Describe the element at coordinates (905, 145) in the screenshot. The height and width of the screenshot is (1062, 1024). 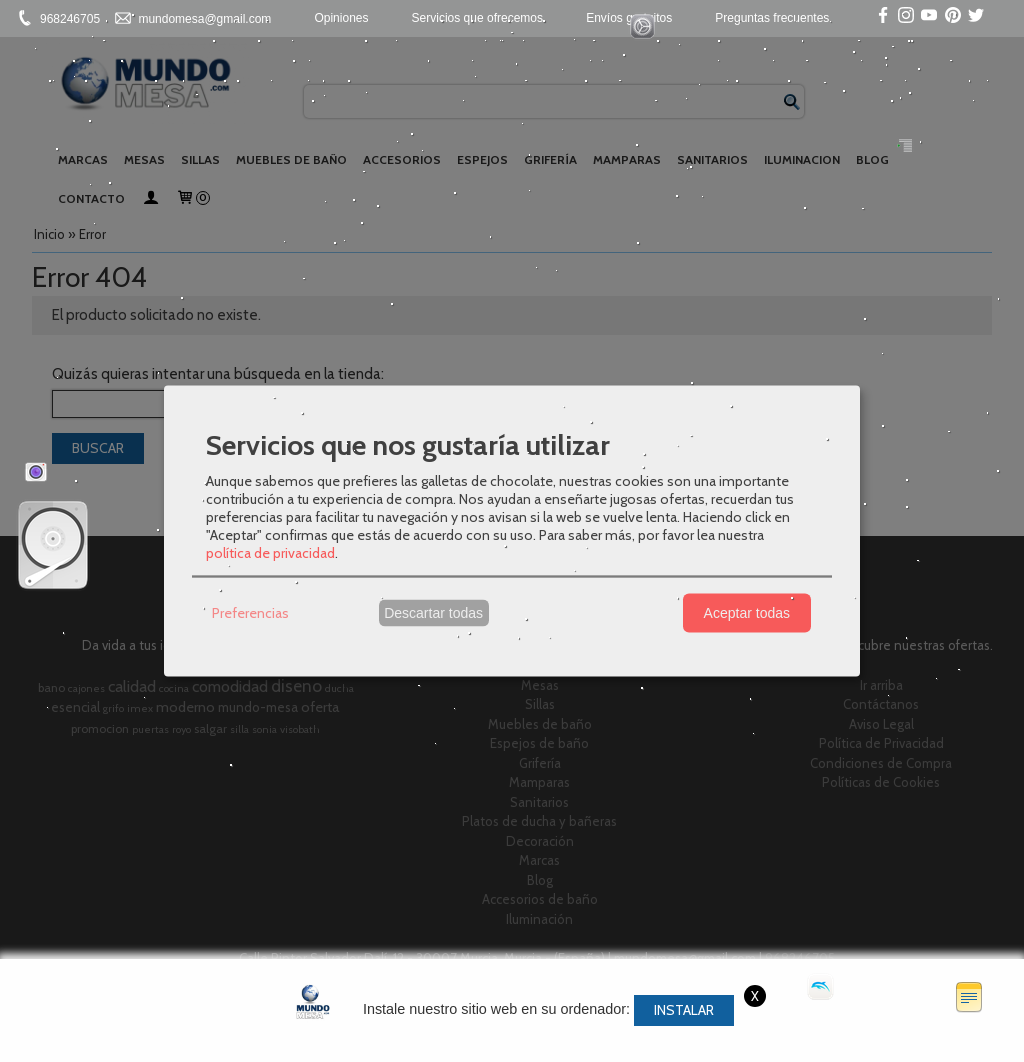
I see `increase text indentation` at that location.